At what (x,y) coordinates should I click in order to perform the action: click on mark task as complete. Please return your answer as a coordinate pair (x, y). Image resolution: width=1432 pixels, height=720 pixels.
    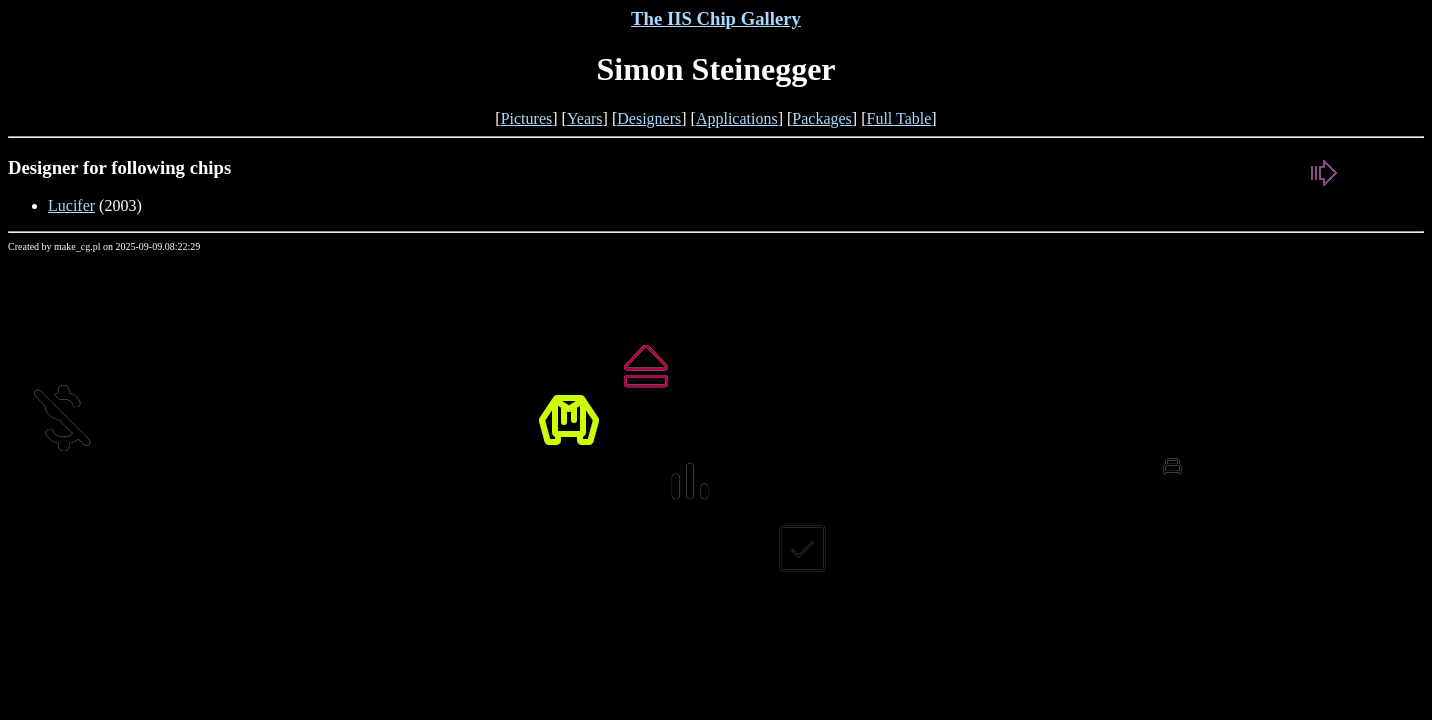
    Looking at the image, I should click on (802, 548).